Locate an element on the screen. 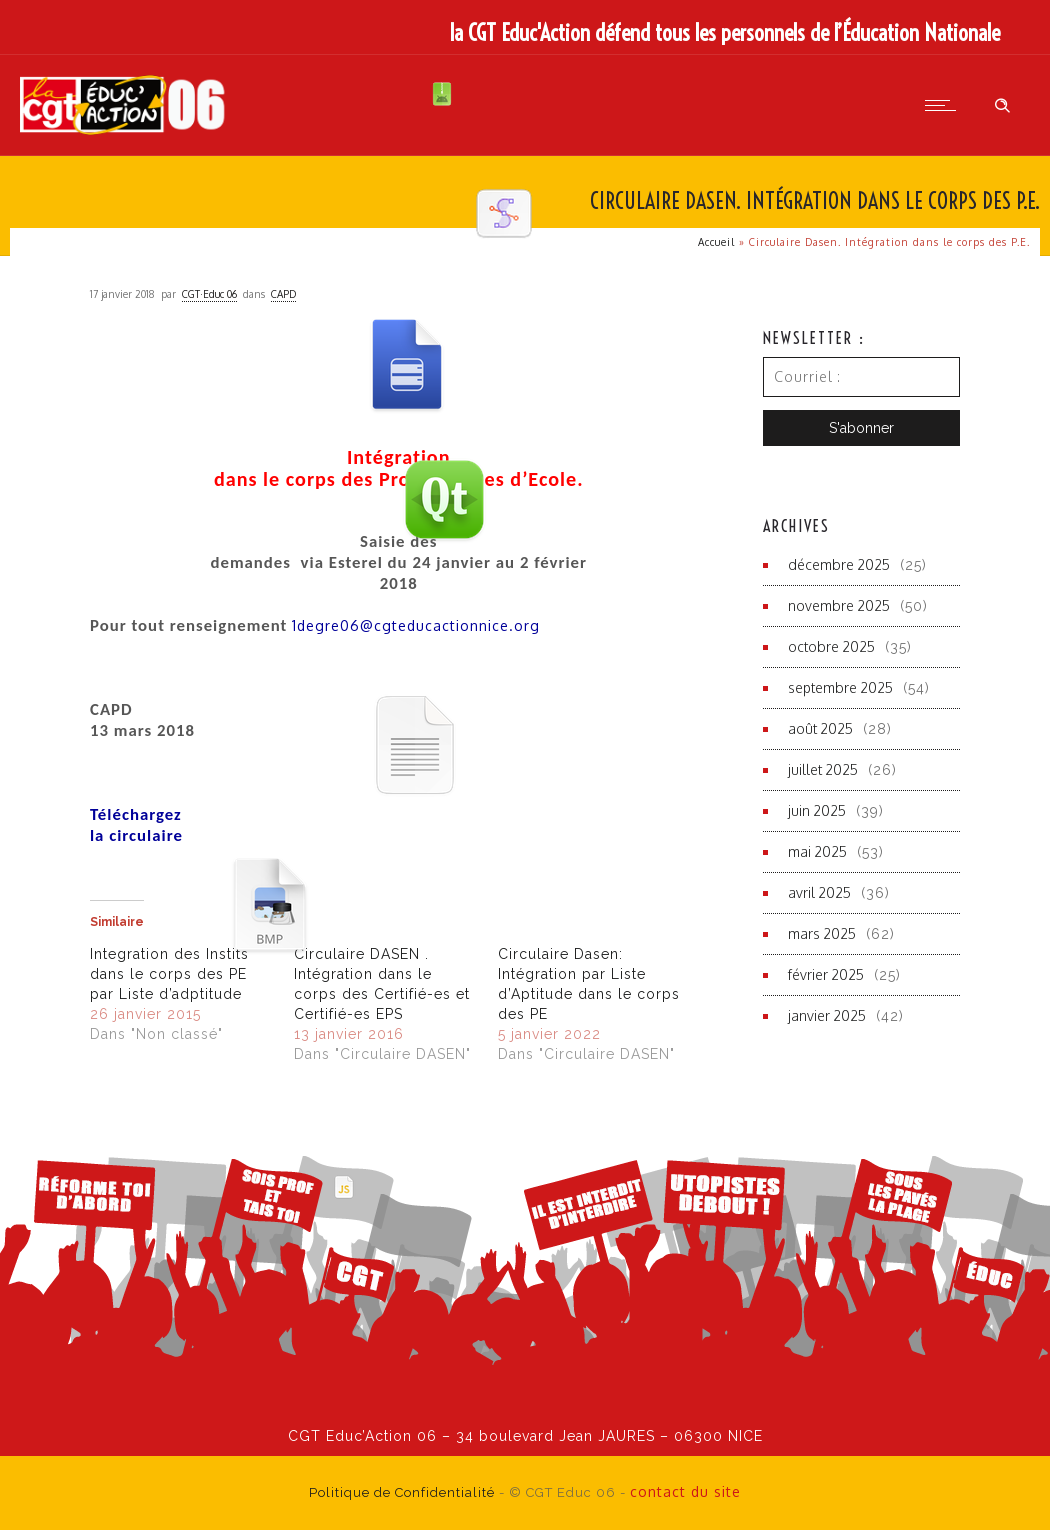  SMB network workgroup file type is located at coordinates (407, 366).